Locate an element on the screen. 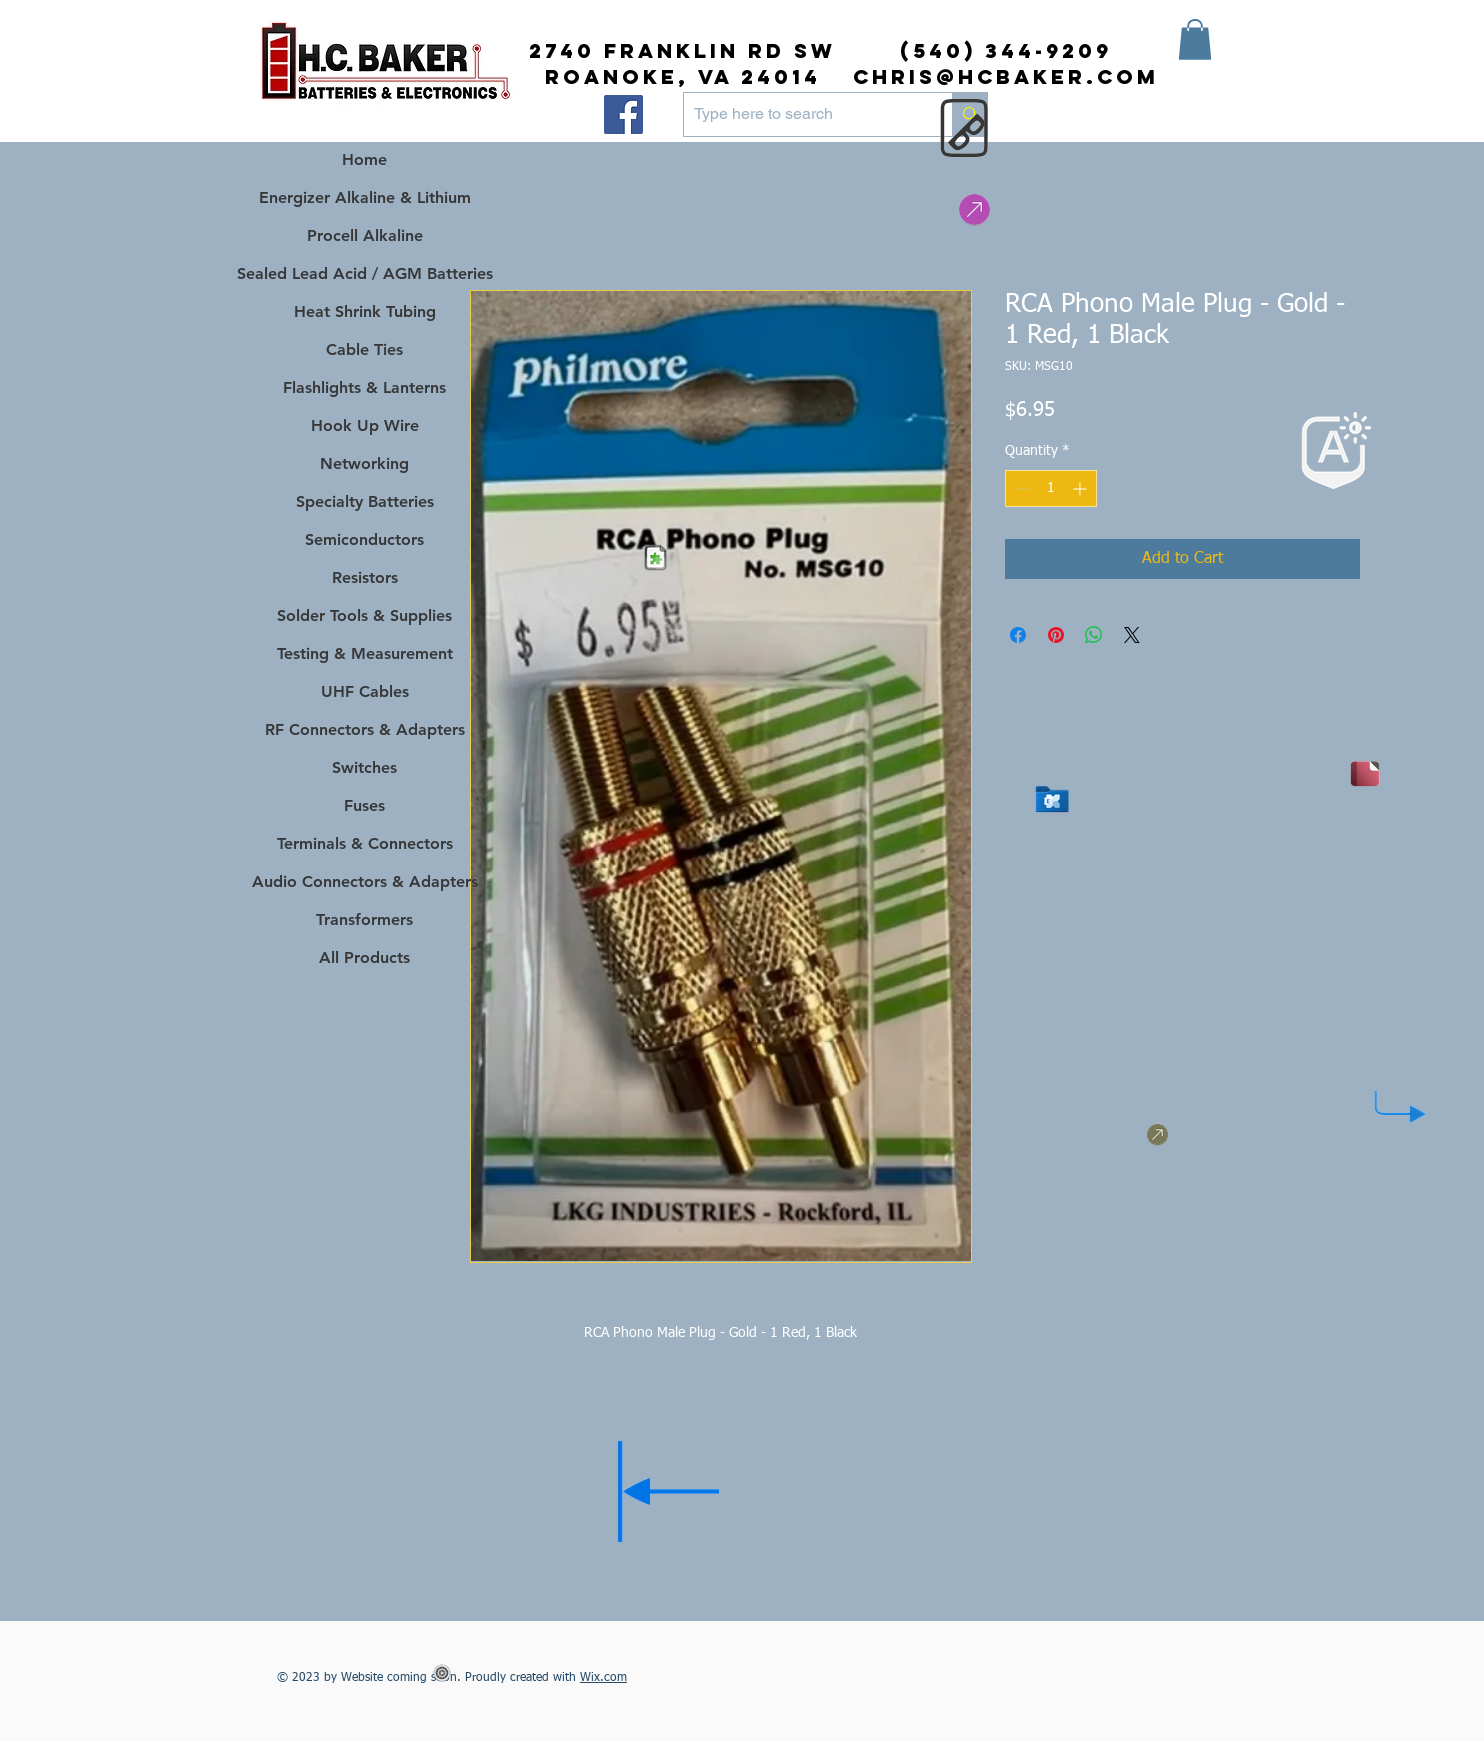 The image size is (1484, 1741). change desktop wallpaper settings is located at coordinates (1365, 773).